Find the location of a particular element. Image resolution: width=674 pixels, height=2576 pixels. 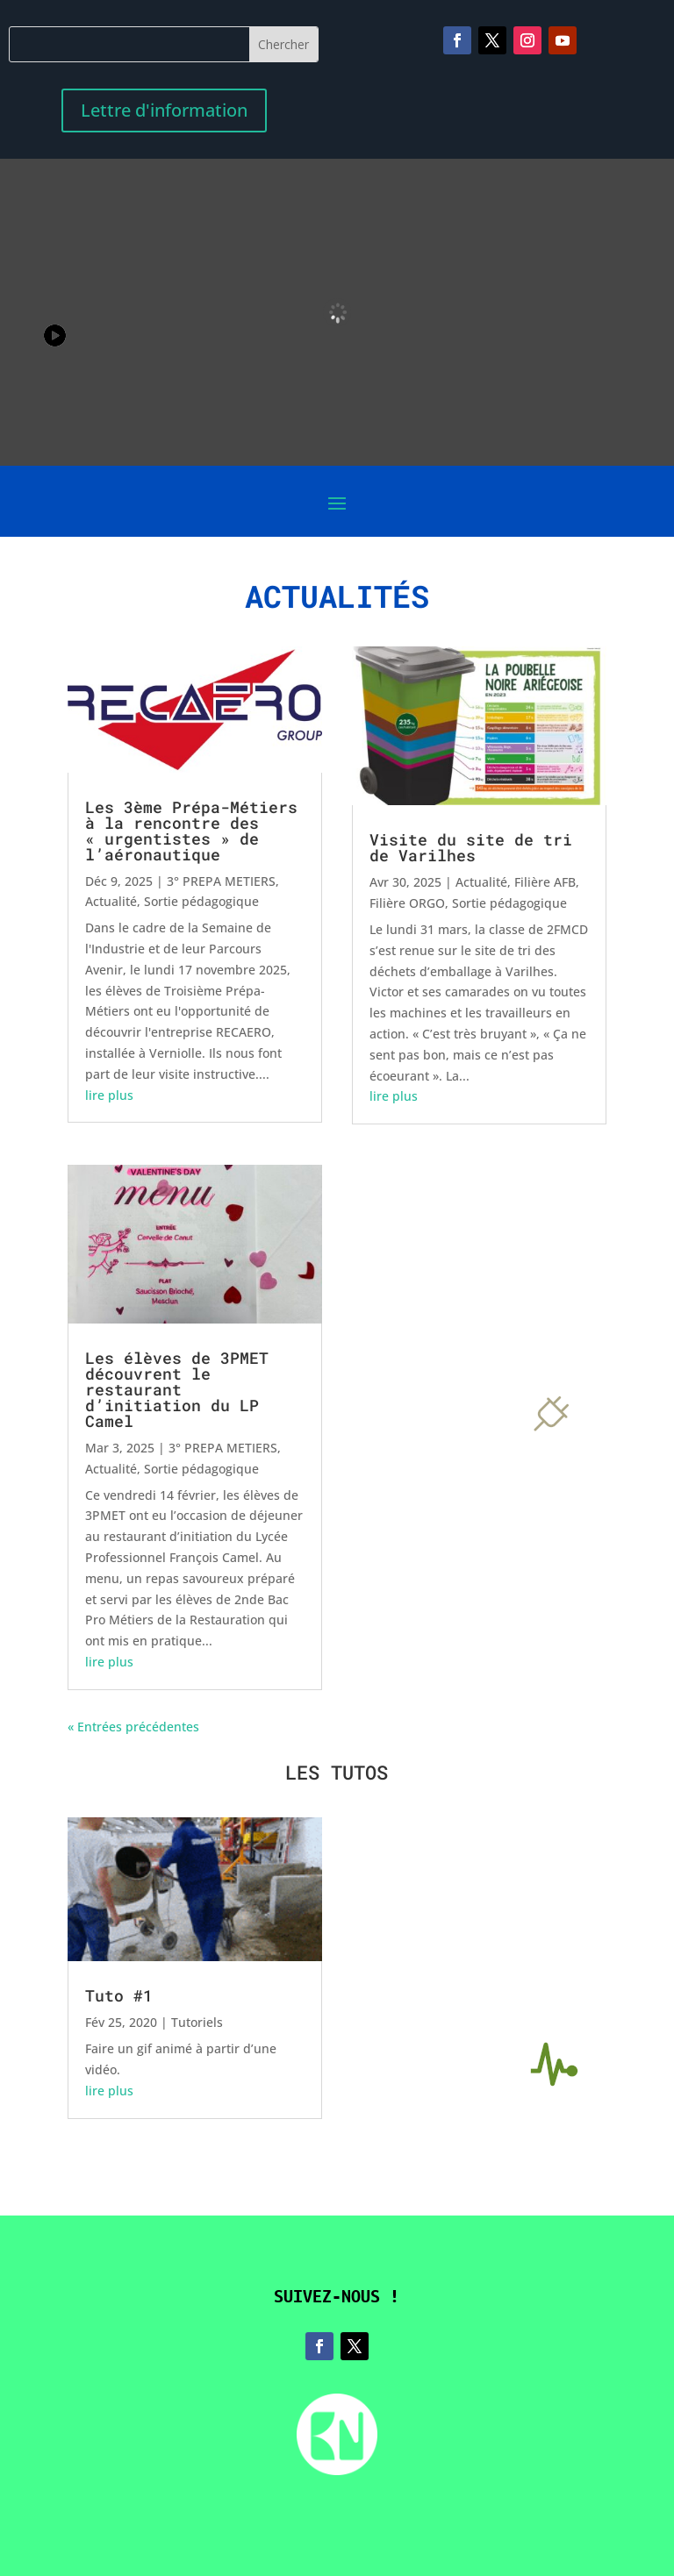

connect to a power source is located at coordinates (550, 1414).